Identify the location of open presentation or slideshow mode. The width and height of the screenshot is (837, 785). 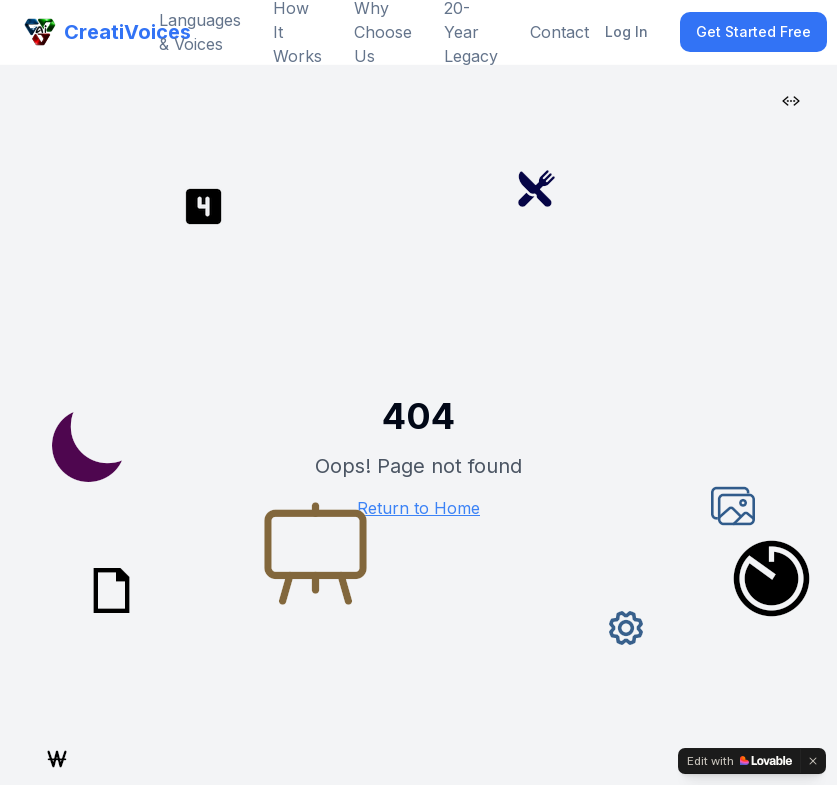
(315, 553).